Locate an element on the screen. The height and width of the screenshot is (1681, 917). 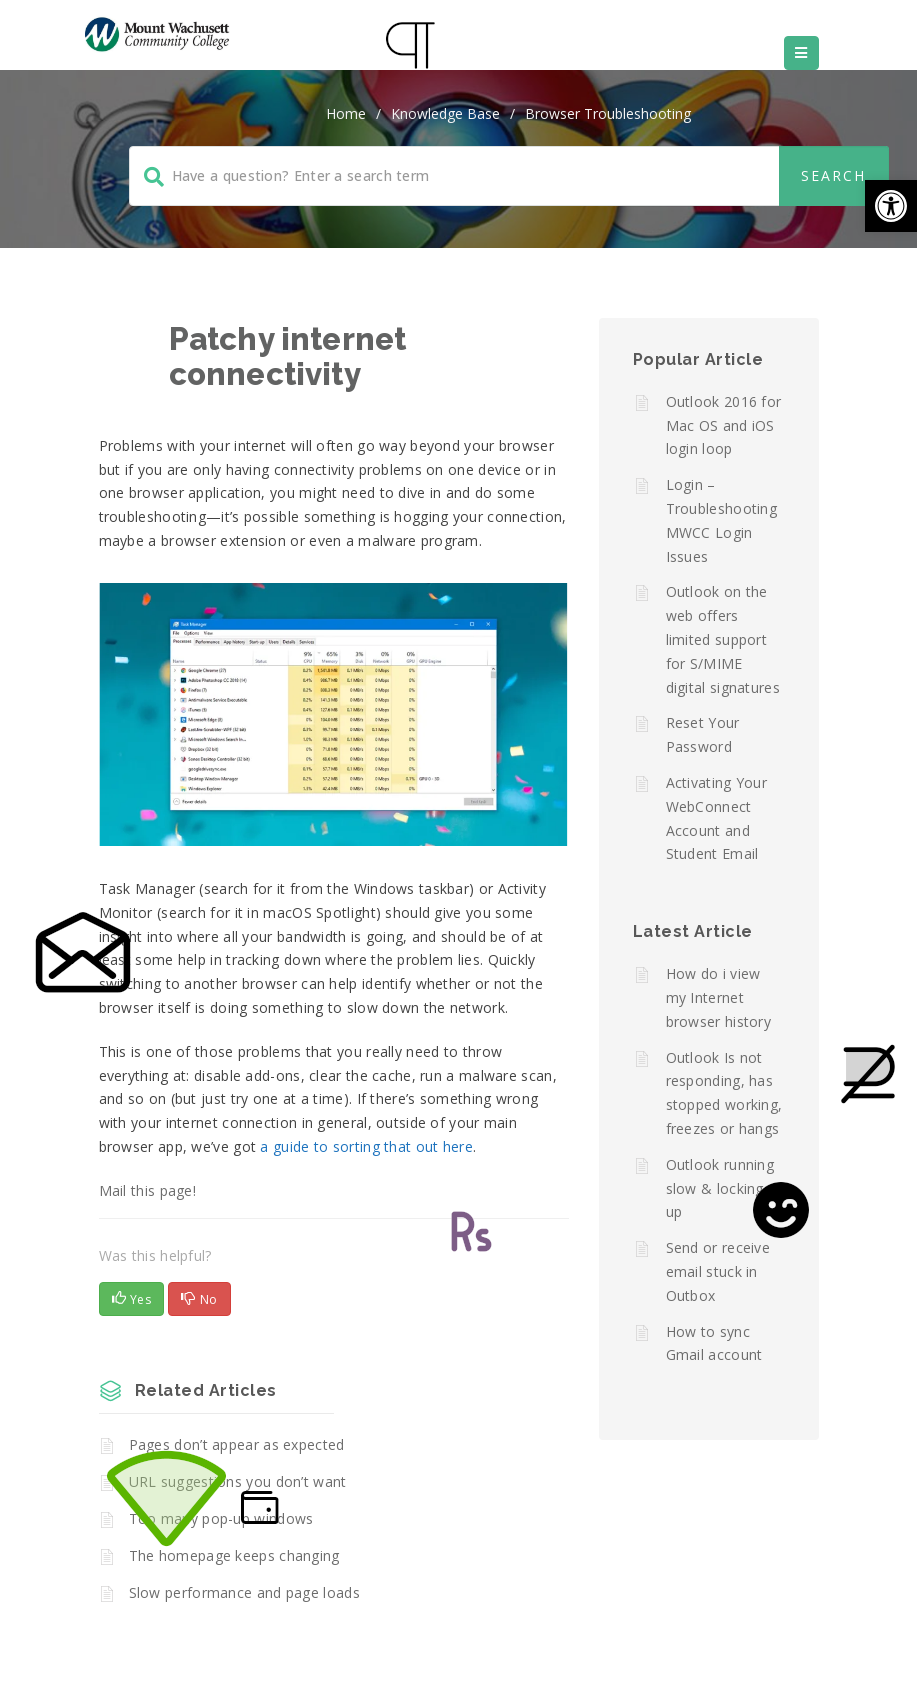
indicates Indian rupee currency is located at coordinates (471, 1231).